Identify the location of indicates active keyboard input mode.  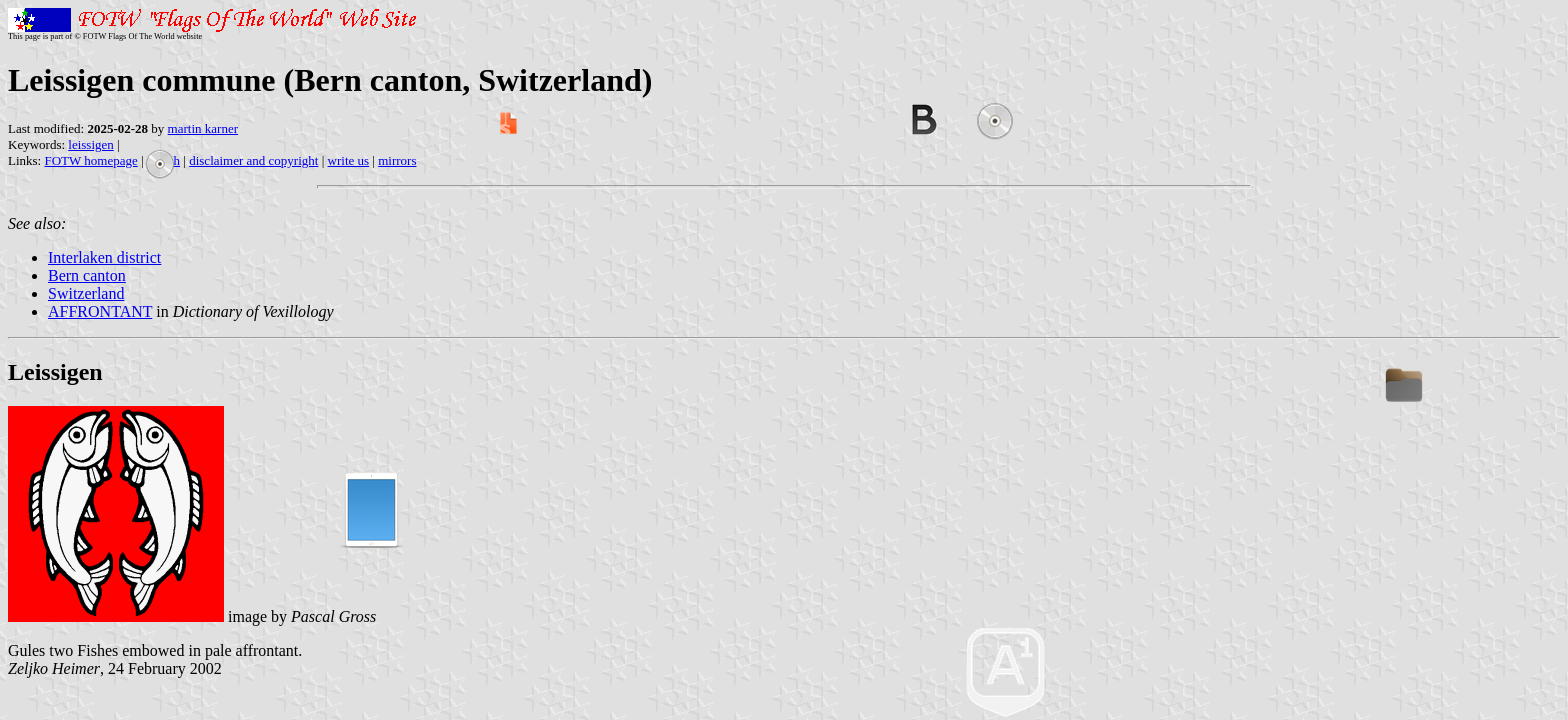
(1005, 672).